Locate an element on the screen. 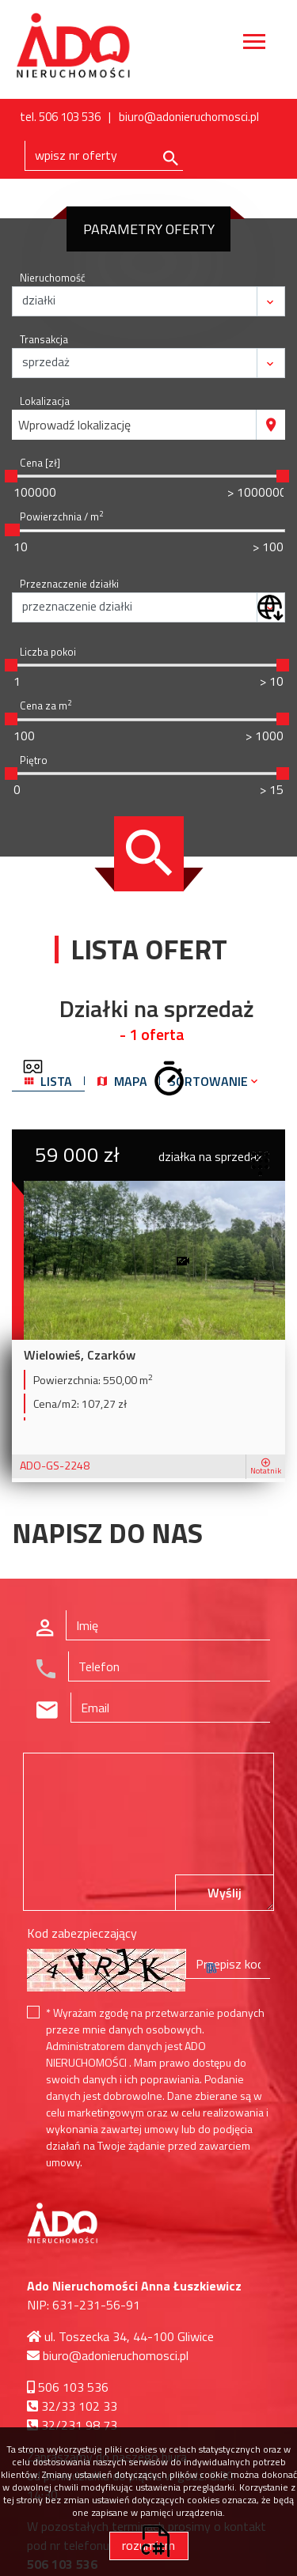  download from the web is located at coordinates (269, 607).